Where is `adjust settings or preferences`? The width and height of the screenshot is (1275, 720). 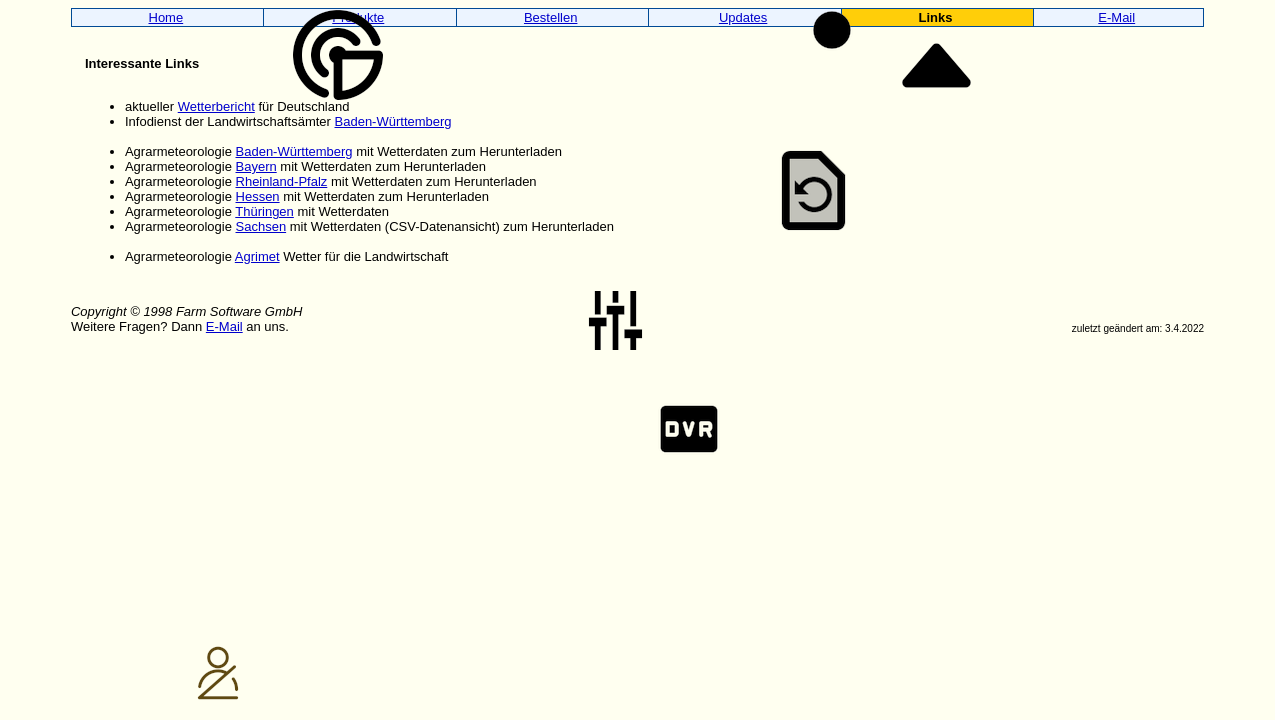
adjust settings or preferences is located at coordinates (615, 320).